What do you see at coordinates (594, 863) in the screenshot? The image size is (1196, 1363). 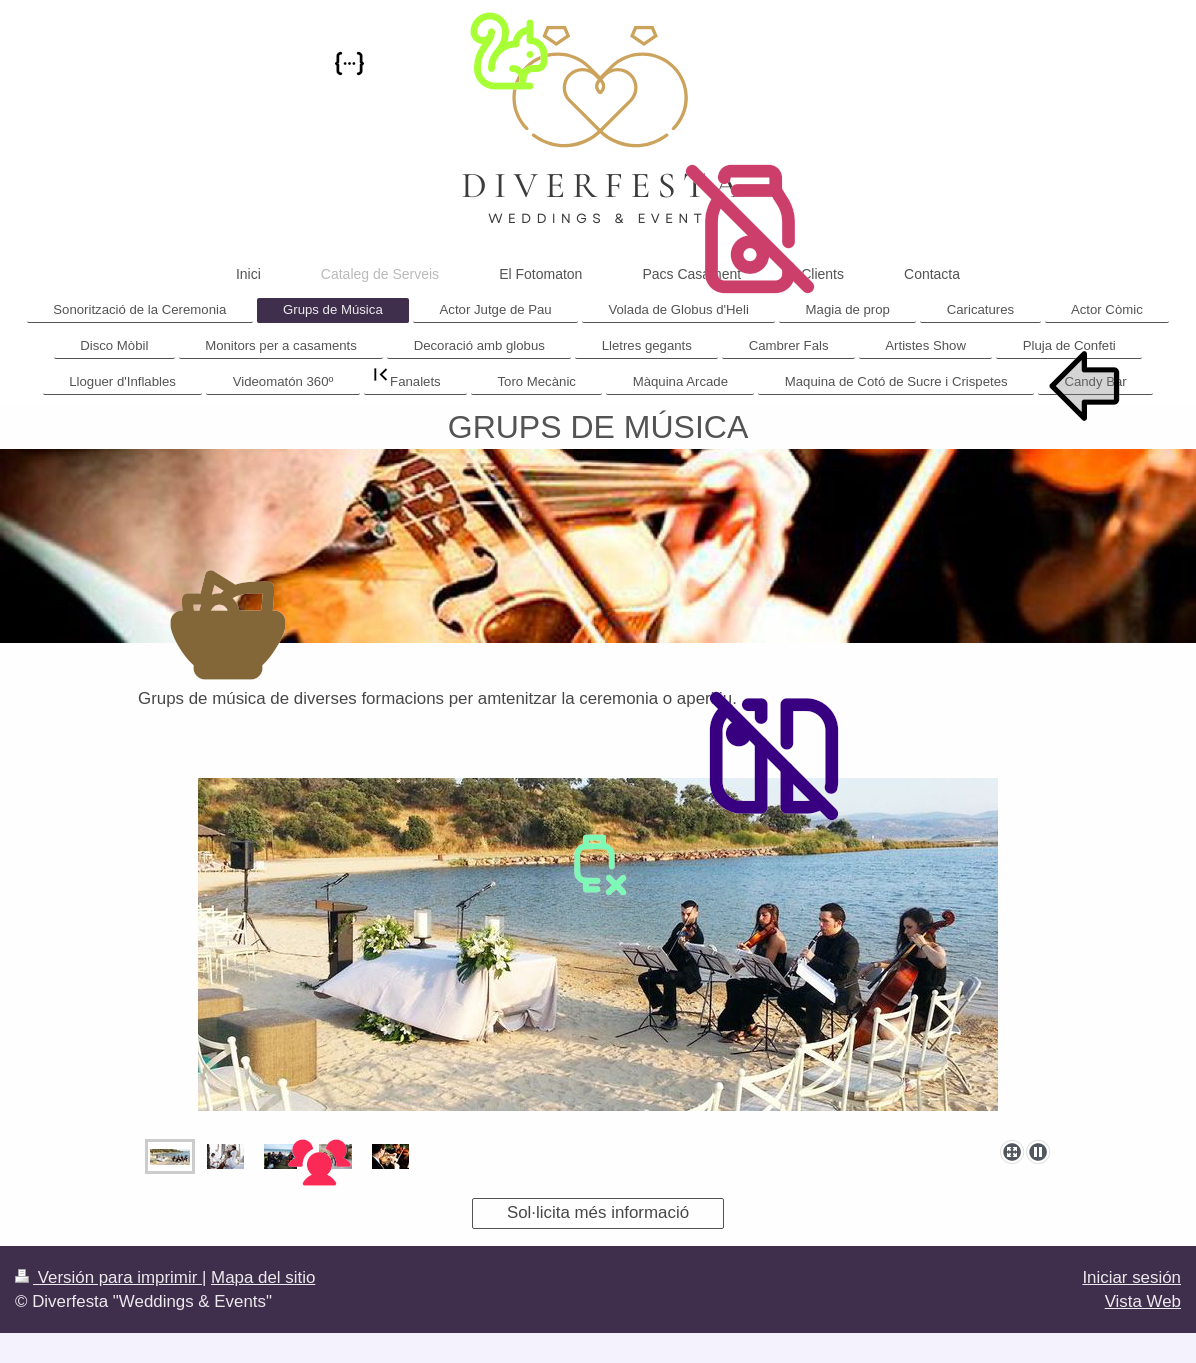 I see `disconnect or unpair smartwatch` at bounding box center [594, 863].